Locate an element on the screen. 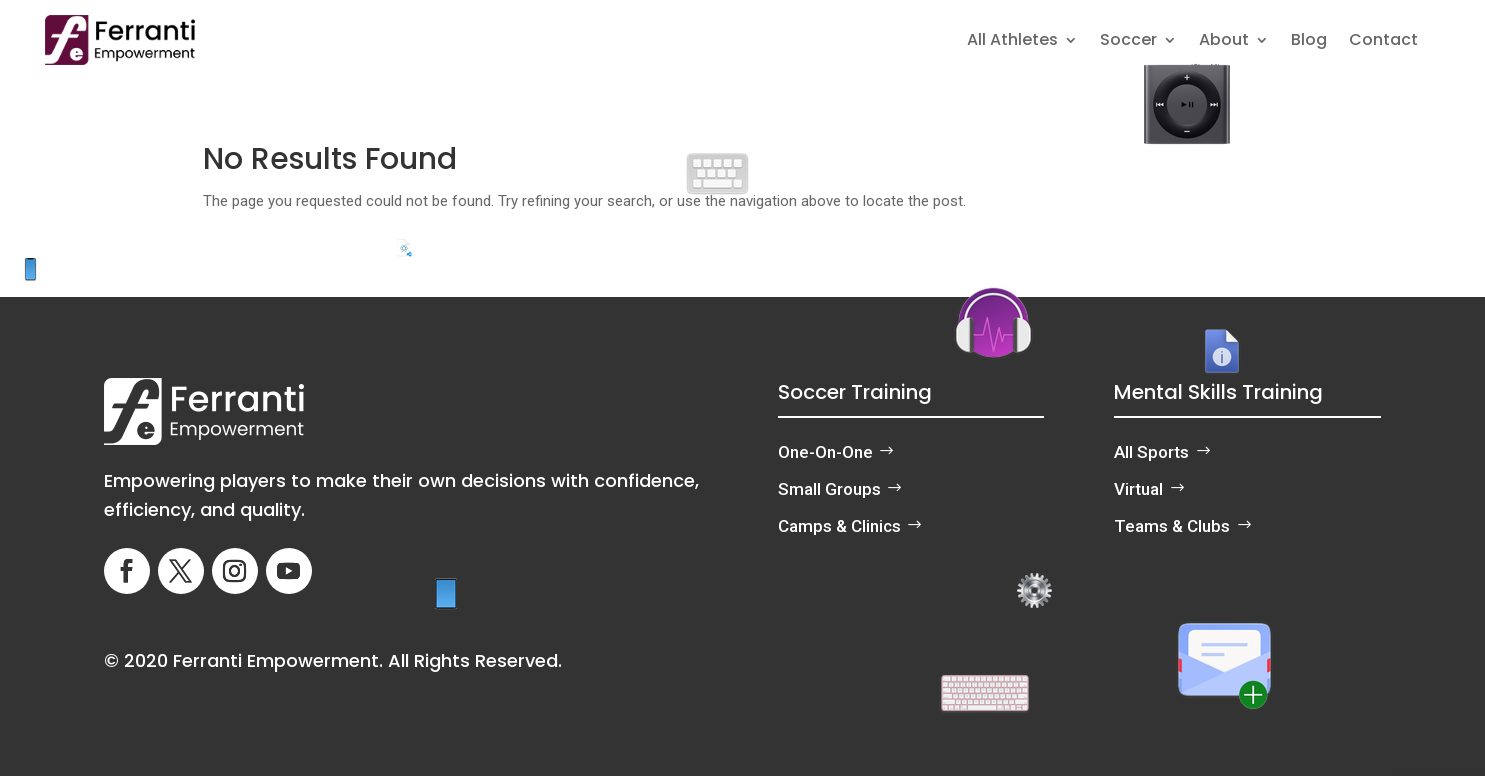 The height and width of the screenshot is (776, 1485). connect a bluetooth keyboard is located at coordinates (985, 693).